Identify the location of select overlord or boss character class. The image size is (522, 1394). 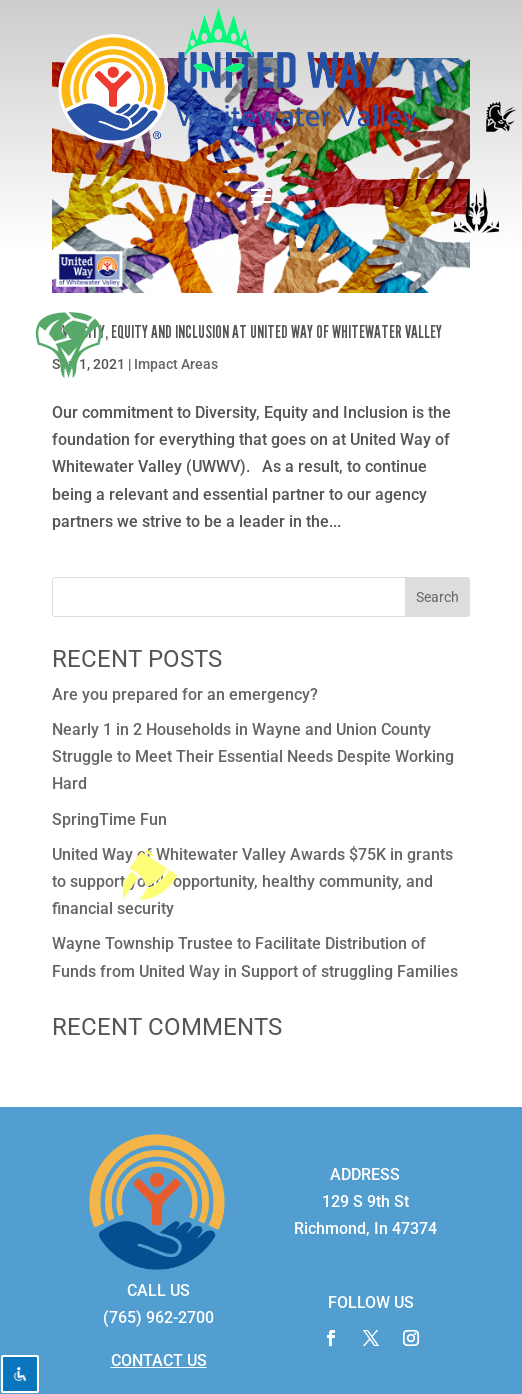
(476, 209).